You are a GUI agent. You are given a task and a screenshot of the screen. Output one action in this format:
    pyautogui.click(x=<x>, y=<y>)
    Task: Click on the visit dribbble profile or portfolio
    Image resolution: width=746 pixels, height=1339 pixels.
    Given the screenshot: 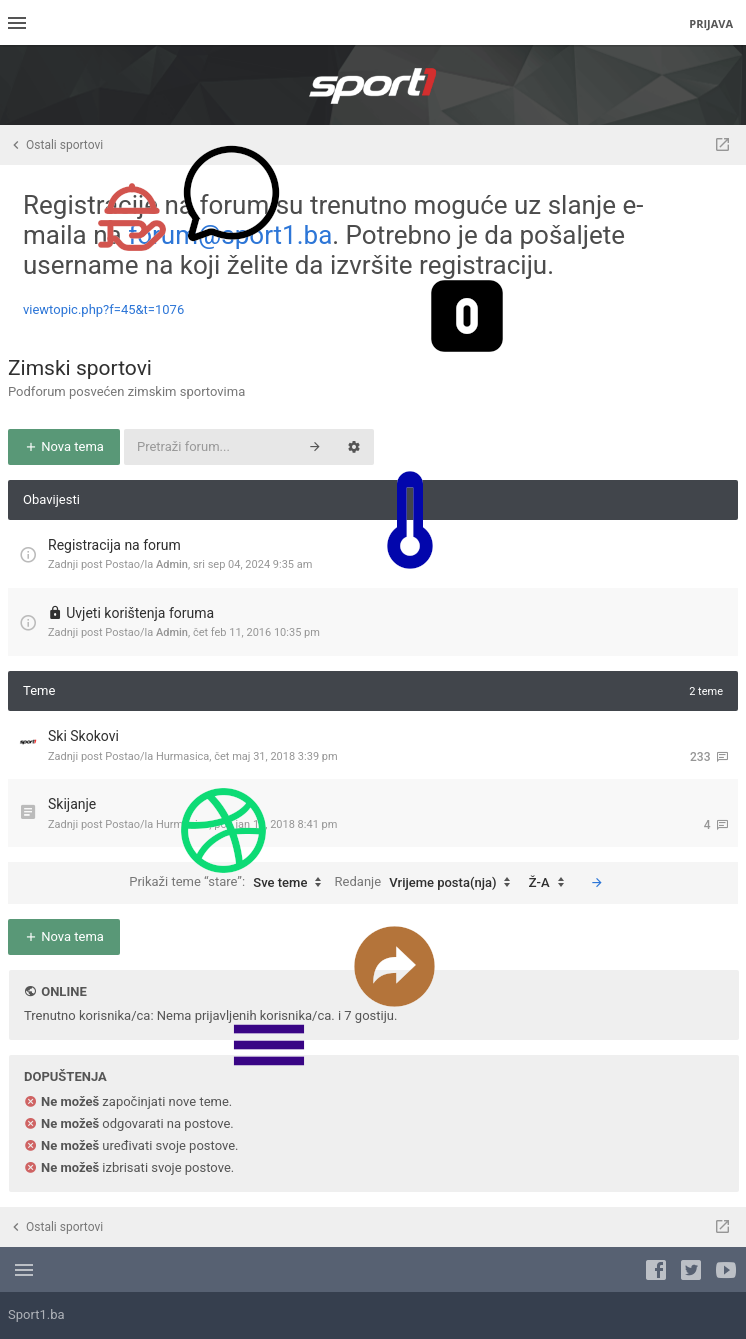 What is the action you would take?
    pyautogui.click(x=223, y=830)
    